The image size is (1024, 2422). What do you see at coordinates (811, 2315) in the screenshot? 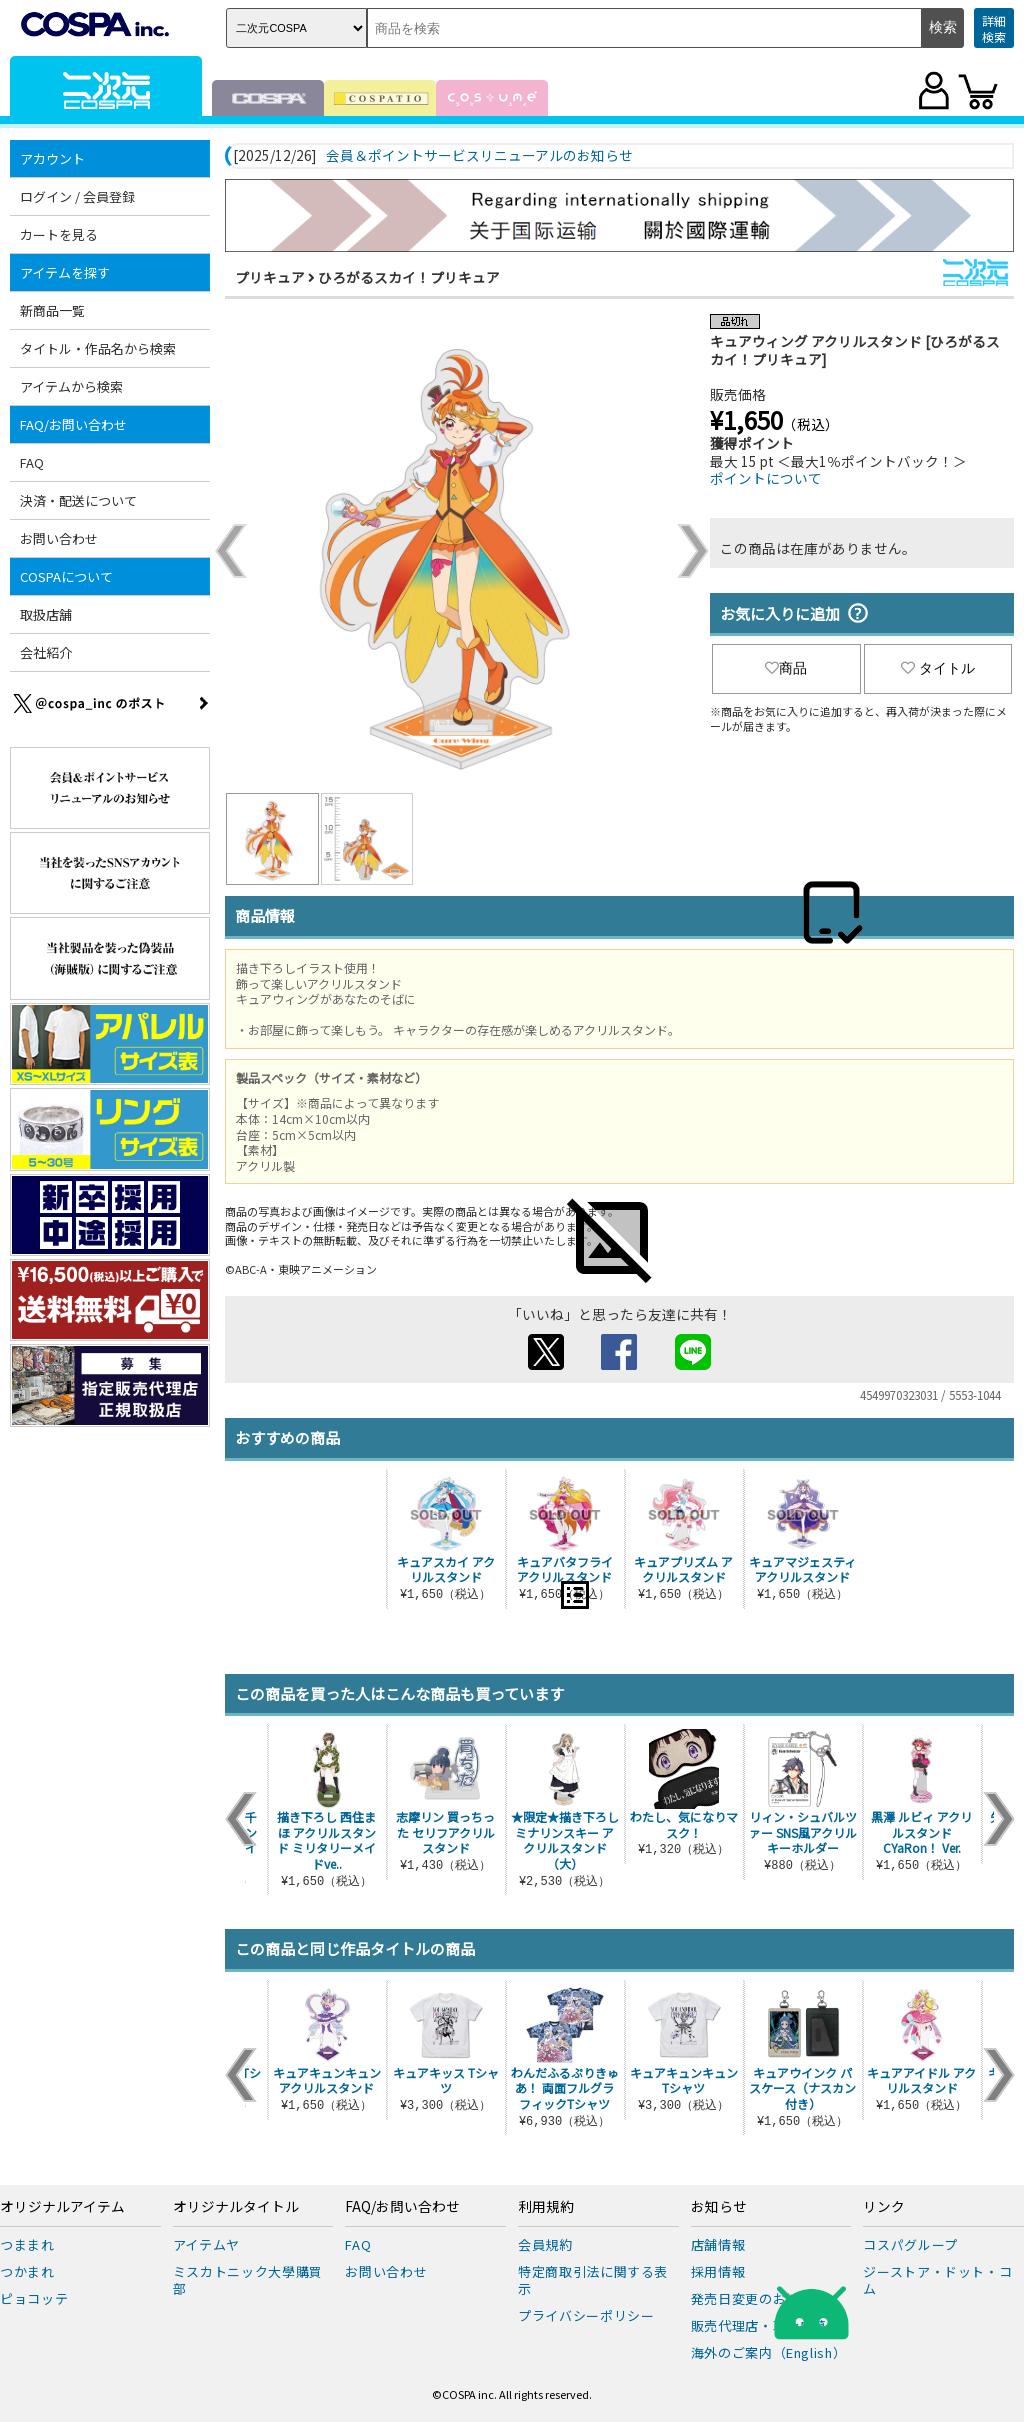
I see `android operating system indicator` at bounding box center [811, 2315].